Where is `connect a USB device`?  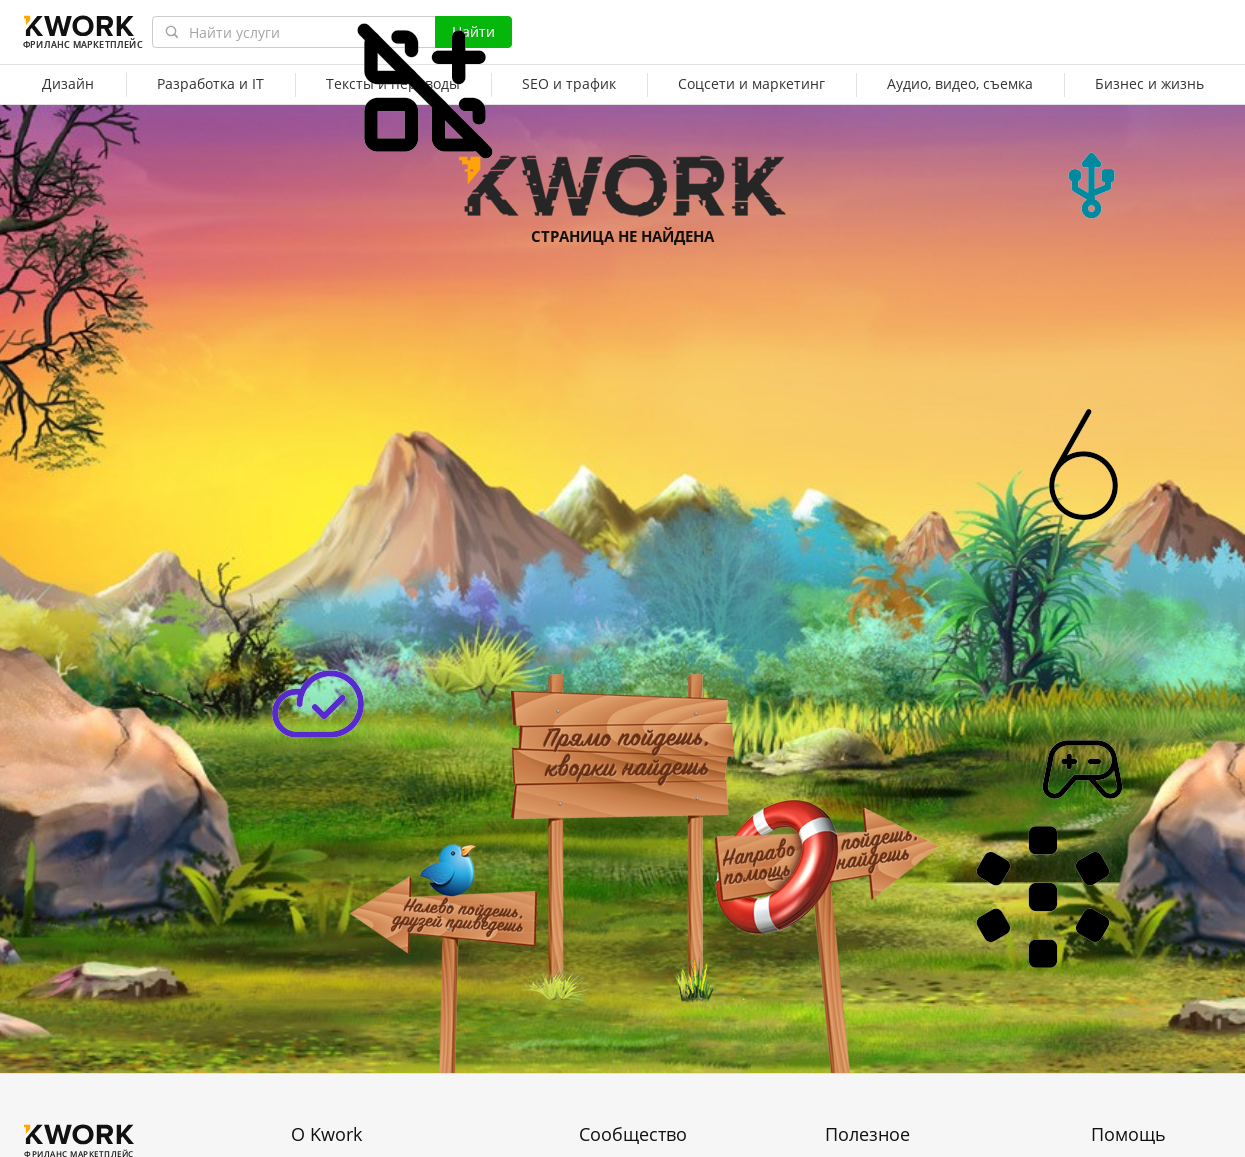 connect a USB device is located at coordinates (1091, 185).